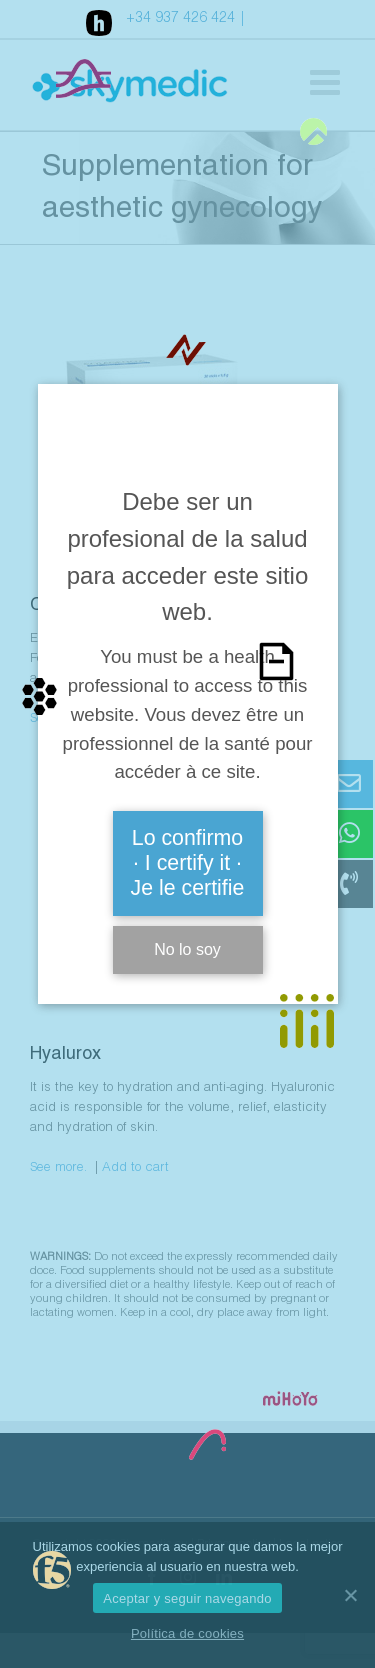 This screenshot has width=375, height=1668. What do you see at coordinates (290, 1398) in the screenshot?
I see `visit miHoYo's official website or portal` at bounding box center [290, 1398].